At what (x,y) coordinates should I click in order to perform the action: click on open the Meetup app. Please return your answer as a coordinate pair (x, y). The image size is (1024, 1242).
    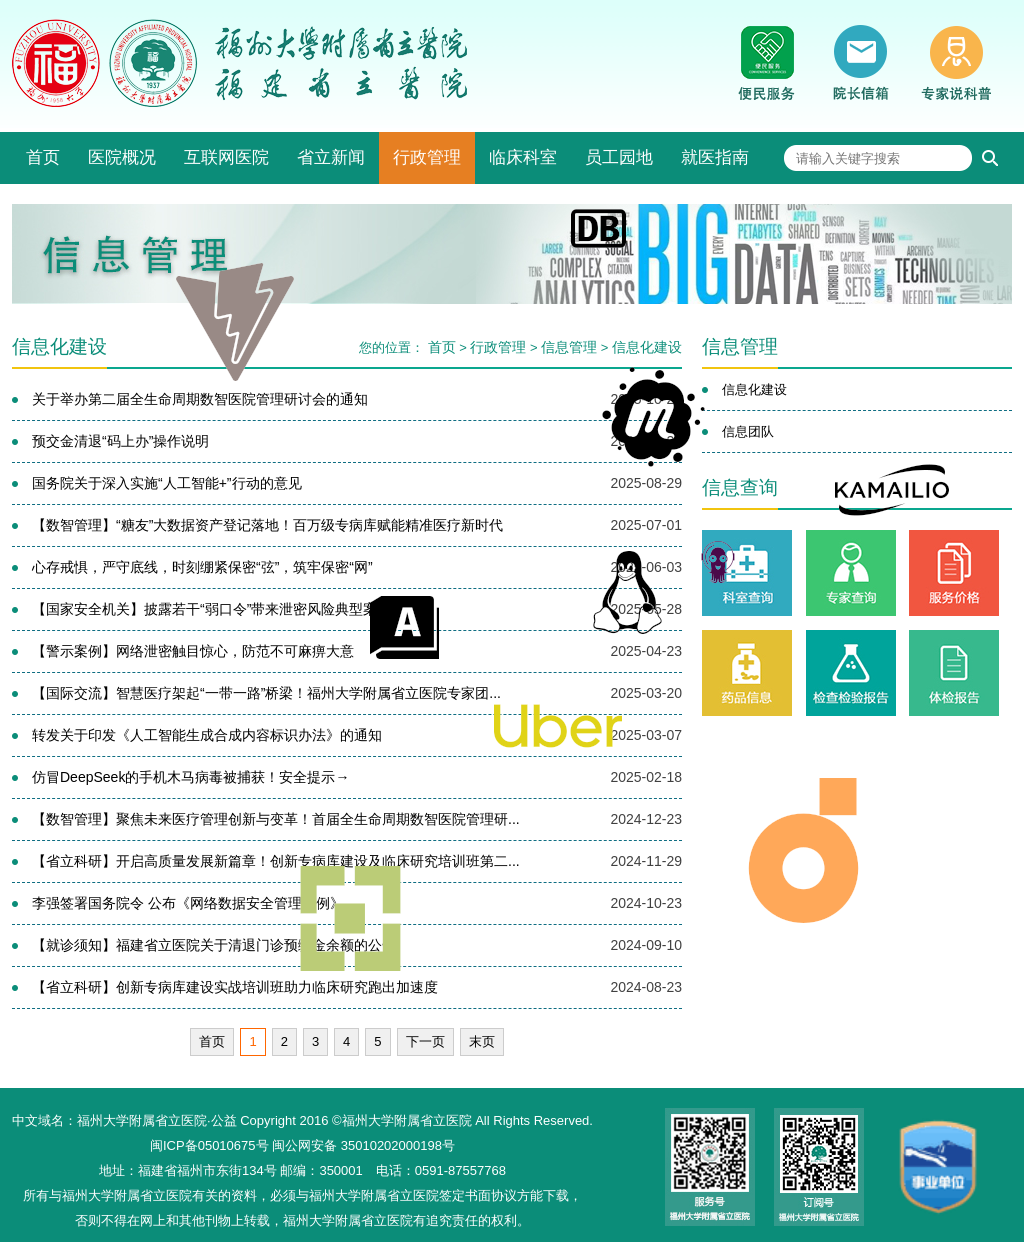
    Looking at the image, I should click on (652, 417).